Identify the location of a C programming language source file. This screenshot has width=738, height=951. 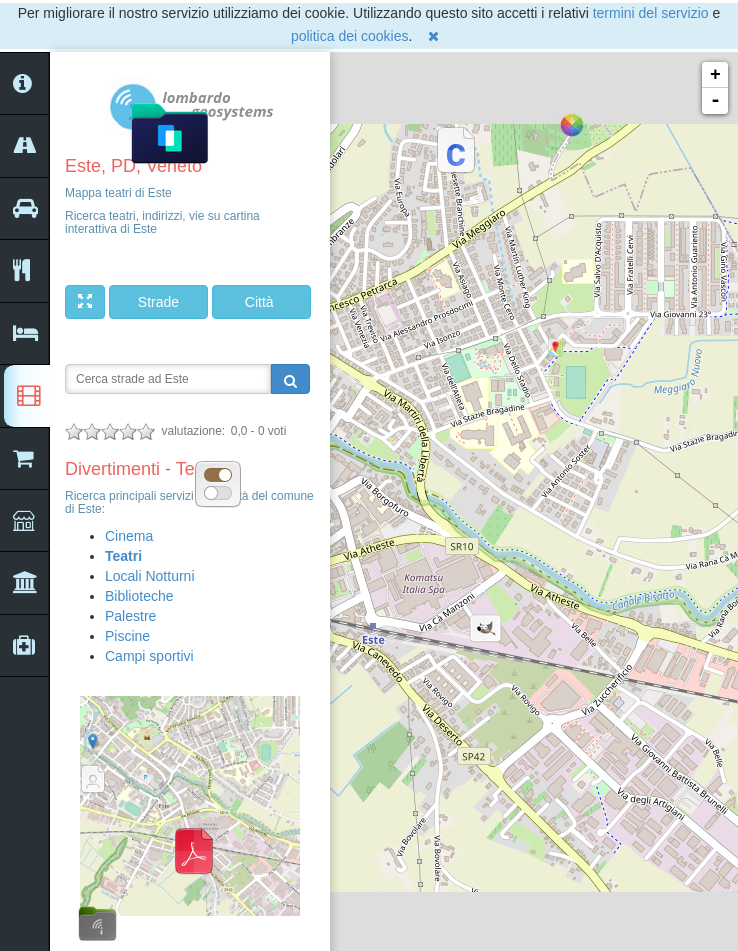
(456, 150).